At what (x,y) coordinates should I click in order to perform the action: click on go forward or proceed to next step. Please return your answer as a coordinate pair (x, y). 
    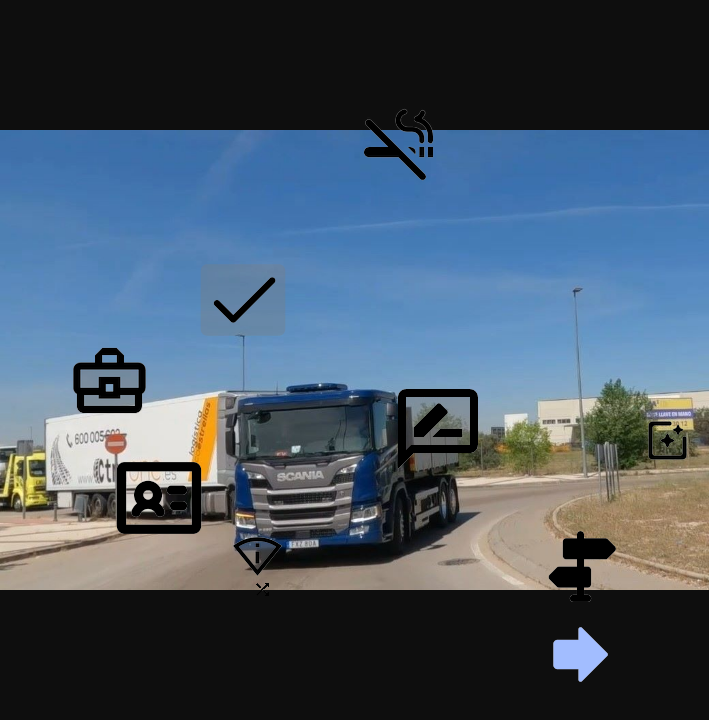
    Looking at the image, I should click on (578, 654).